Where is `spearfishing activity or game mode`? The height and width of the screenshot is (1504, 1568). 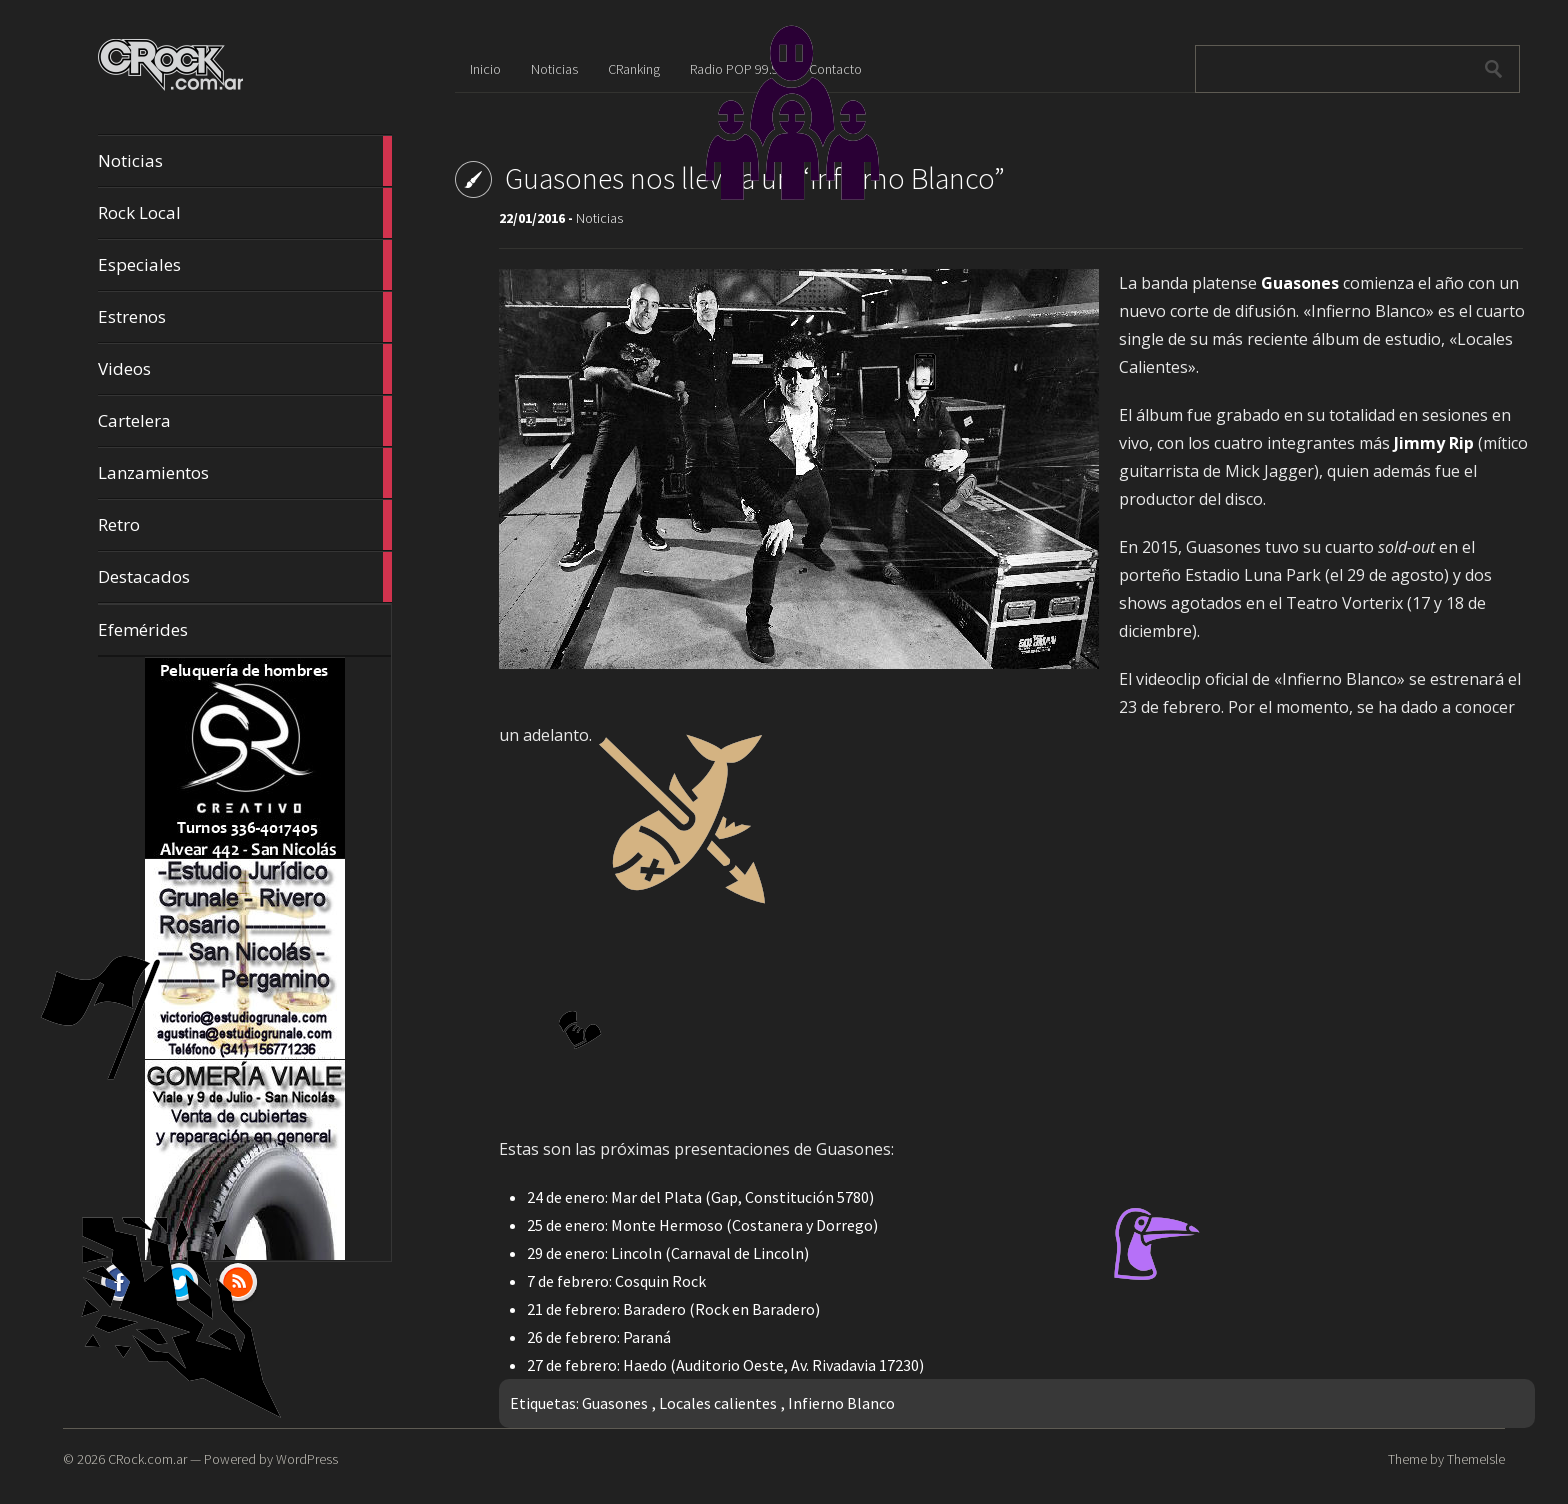 spearfishing activity or game mode is located at coordinates (682, 819).